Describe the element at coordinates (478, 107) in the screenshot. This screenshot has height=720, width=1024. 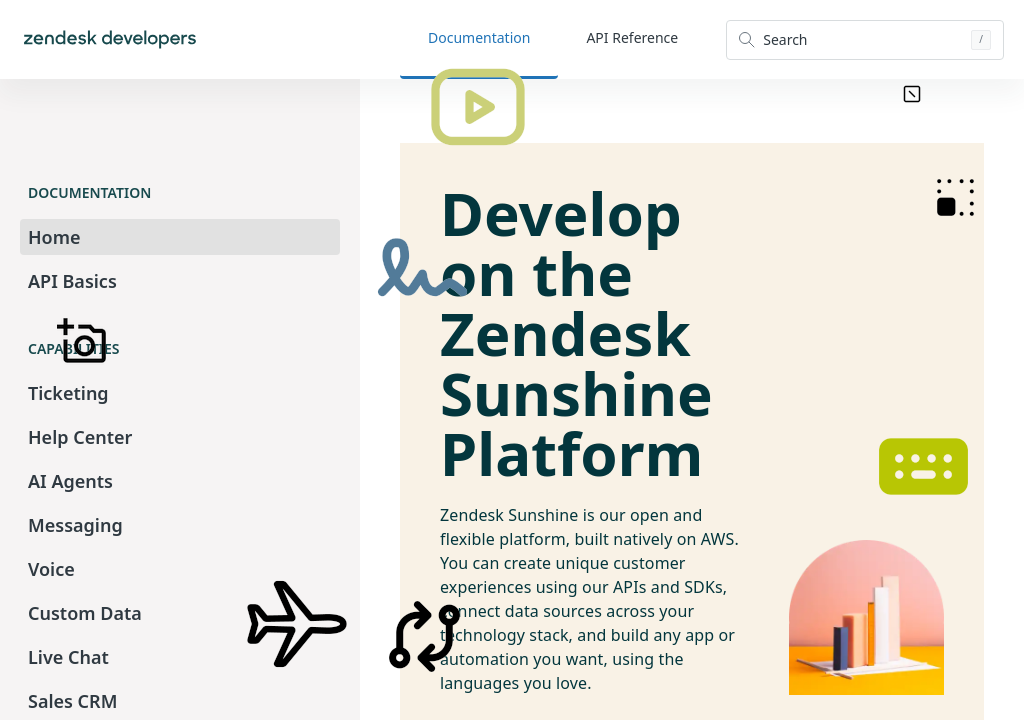
I see `open YouTube app` at that location.